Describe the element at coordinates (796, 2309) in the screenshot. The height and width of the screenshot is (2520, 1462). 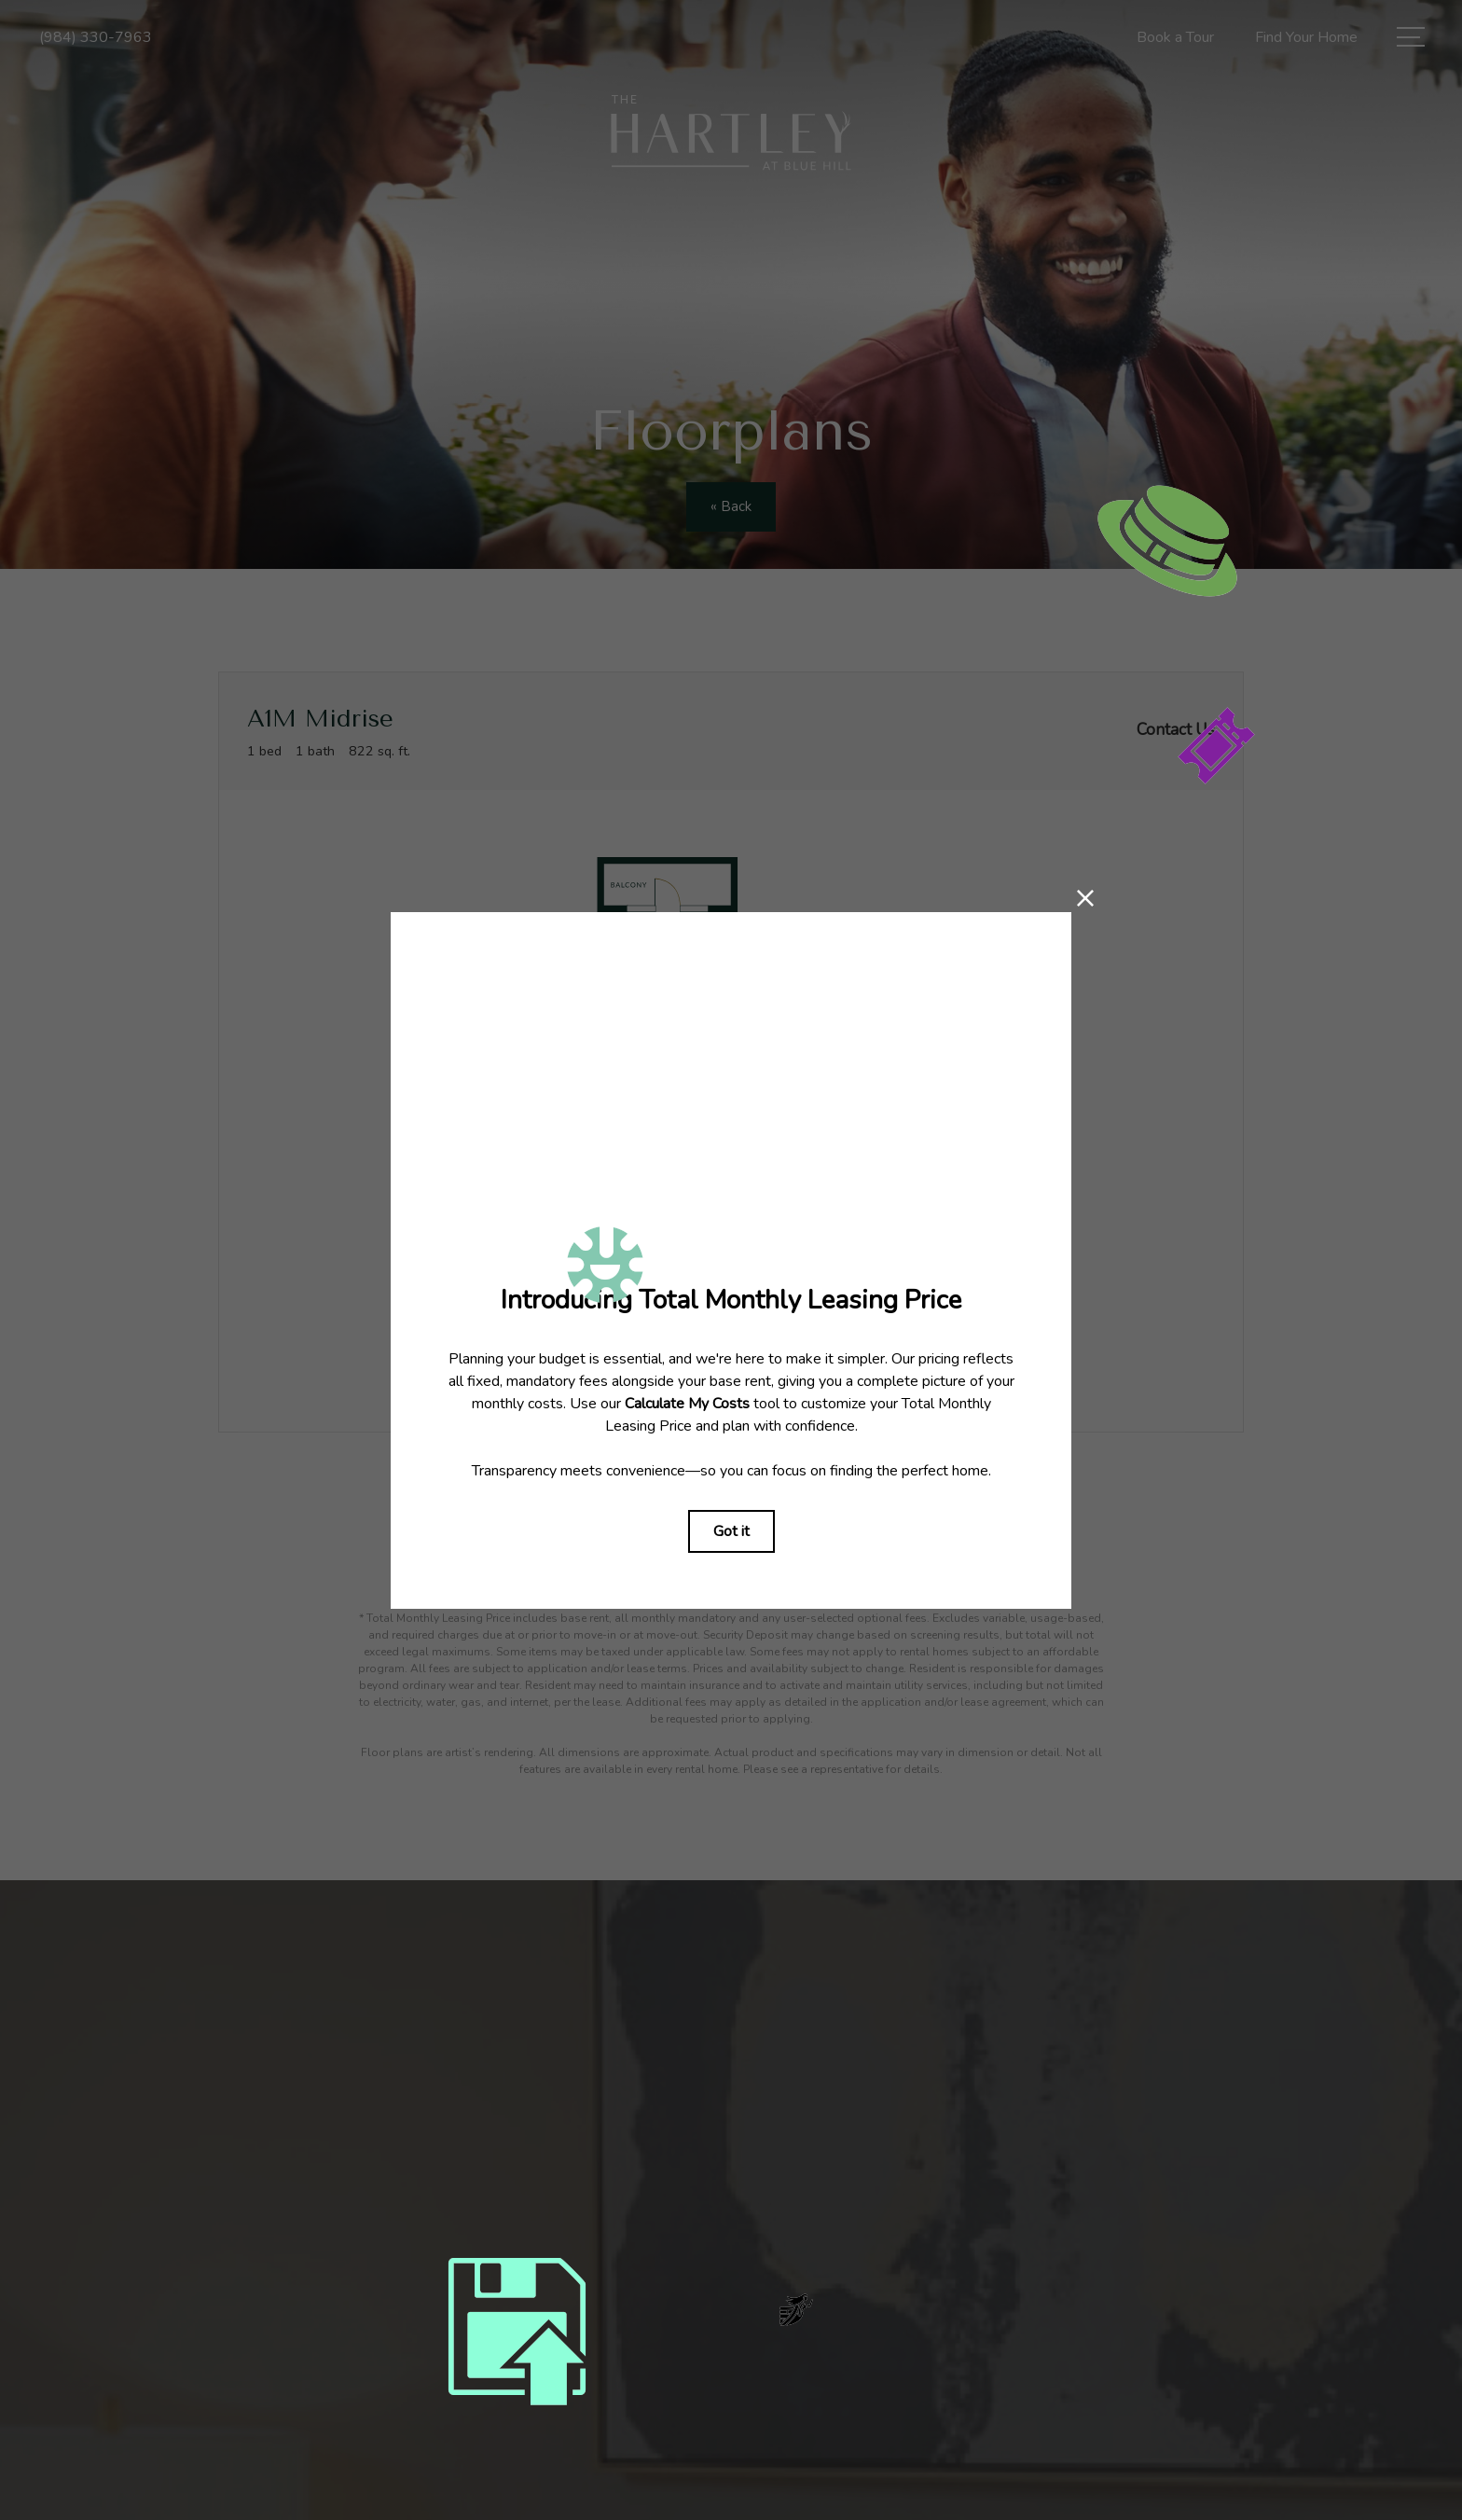
I see `represents a leader or prominent figure in a game` at that location.